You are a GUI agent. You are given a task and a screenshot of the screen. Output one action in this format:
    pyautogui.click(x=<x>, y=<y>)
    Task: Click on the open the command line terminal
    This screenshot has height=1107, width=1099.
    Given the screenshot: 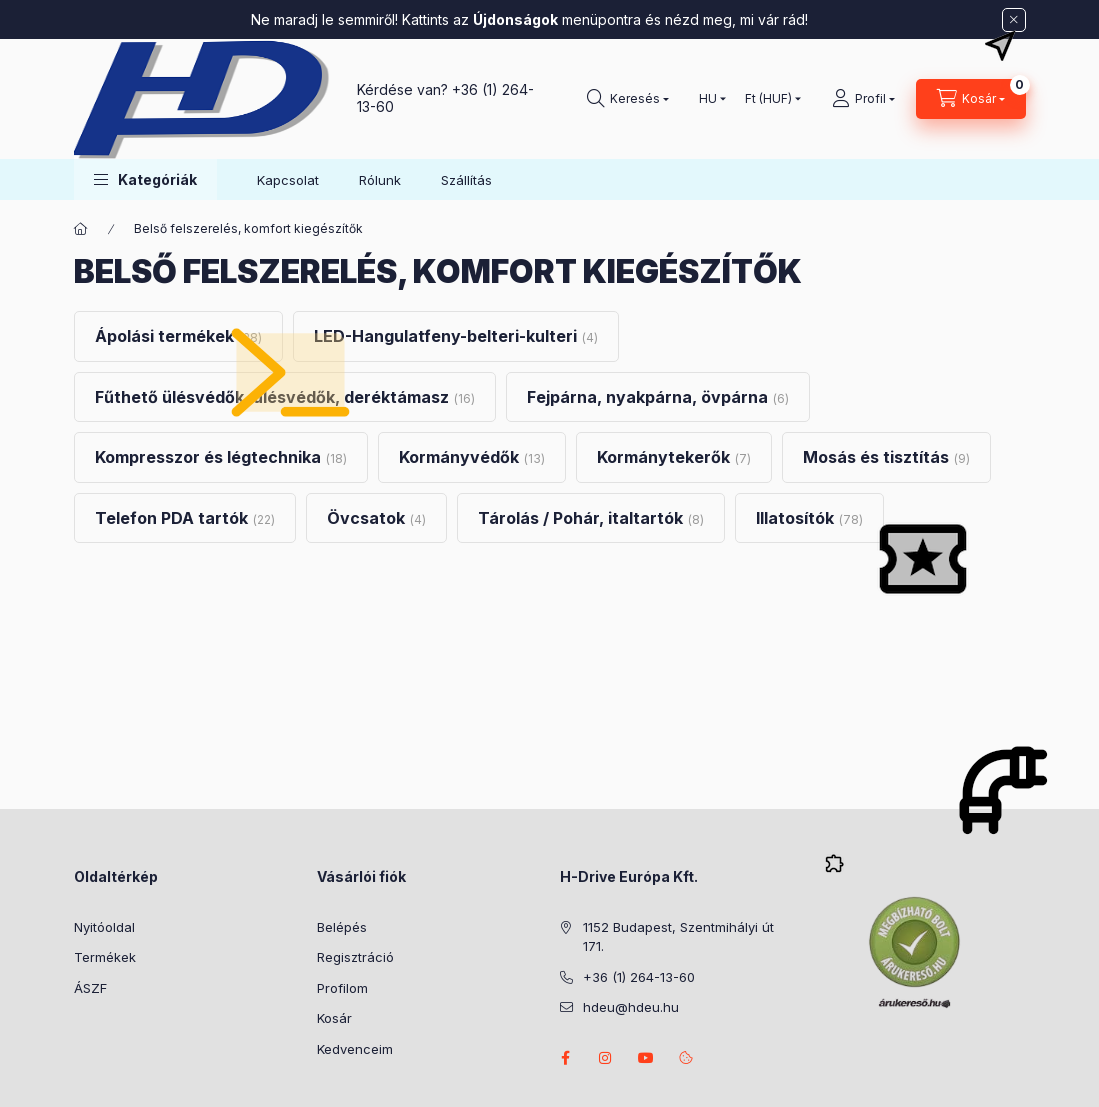 What is the action you would take?
    pyautogui.click(x=290, y=372)
    